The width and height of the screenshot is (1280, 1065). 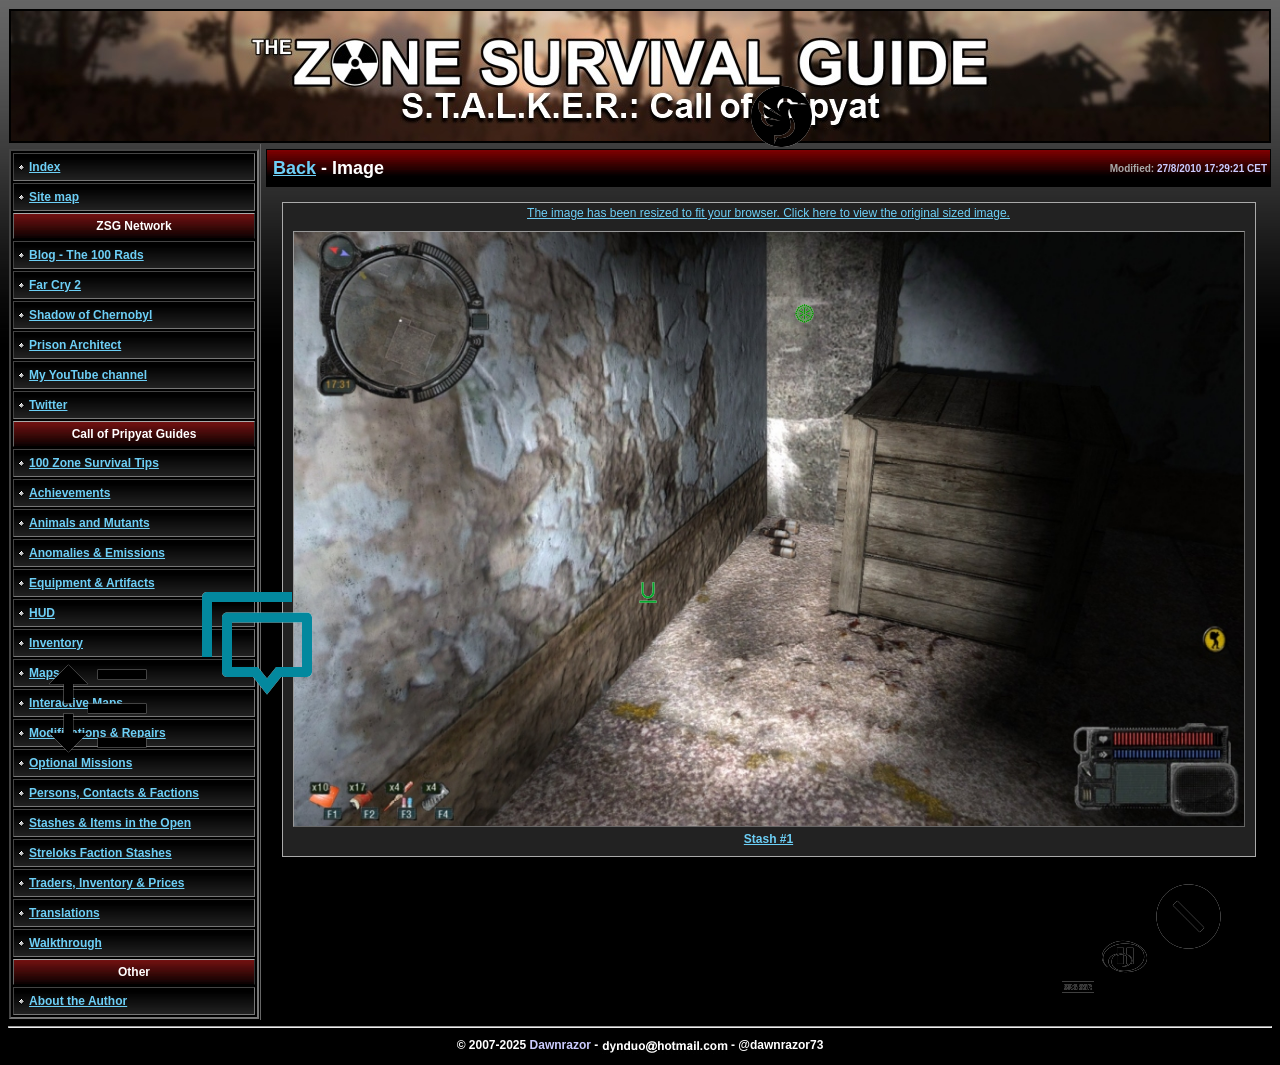 I want to click on SRG SSR Swiss broadcasting company logo, so click(x=1078, y=987).